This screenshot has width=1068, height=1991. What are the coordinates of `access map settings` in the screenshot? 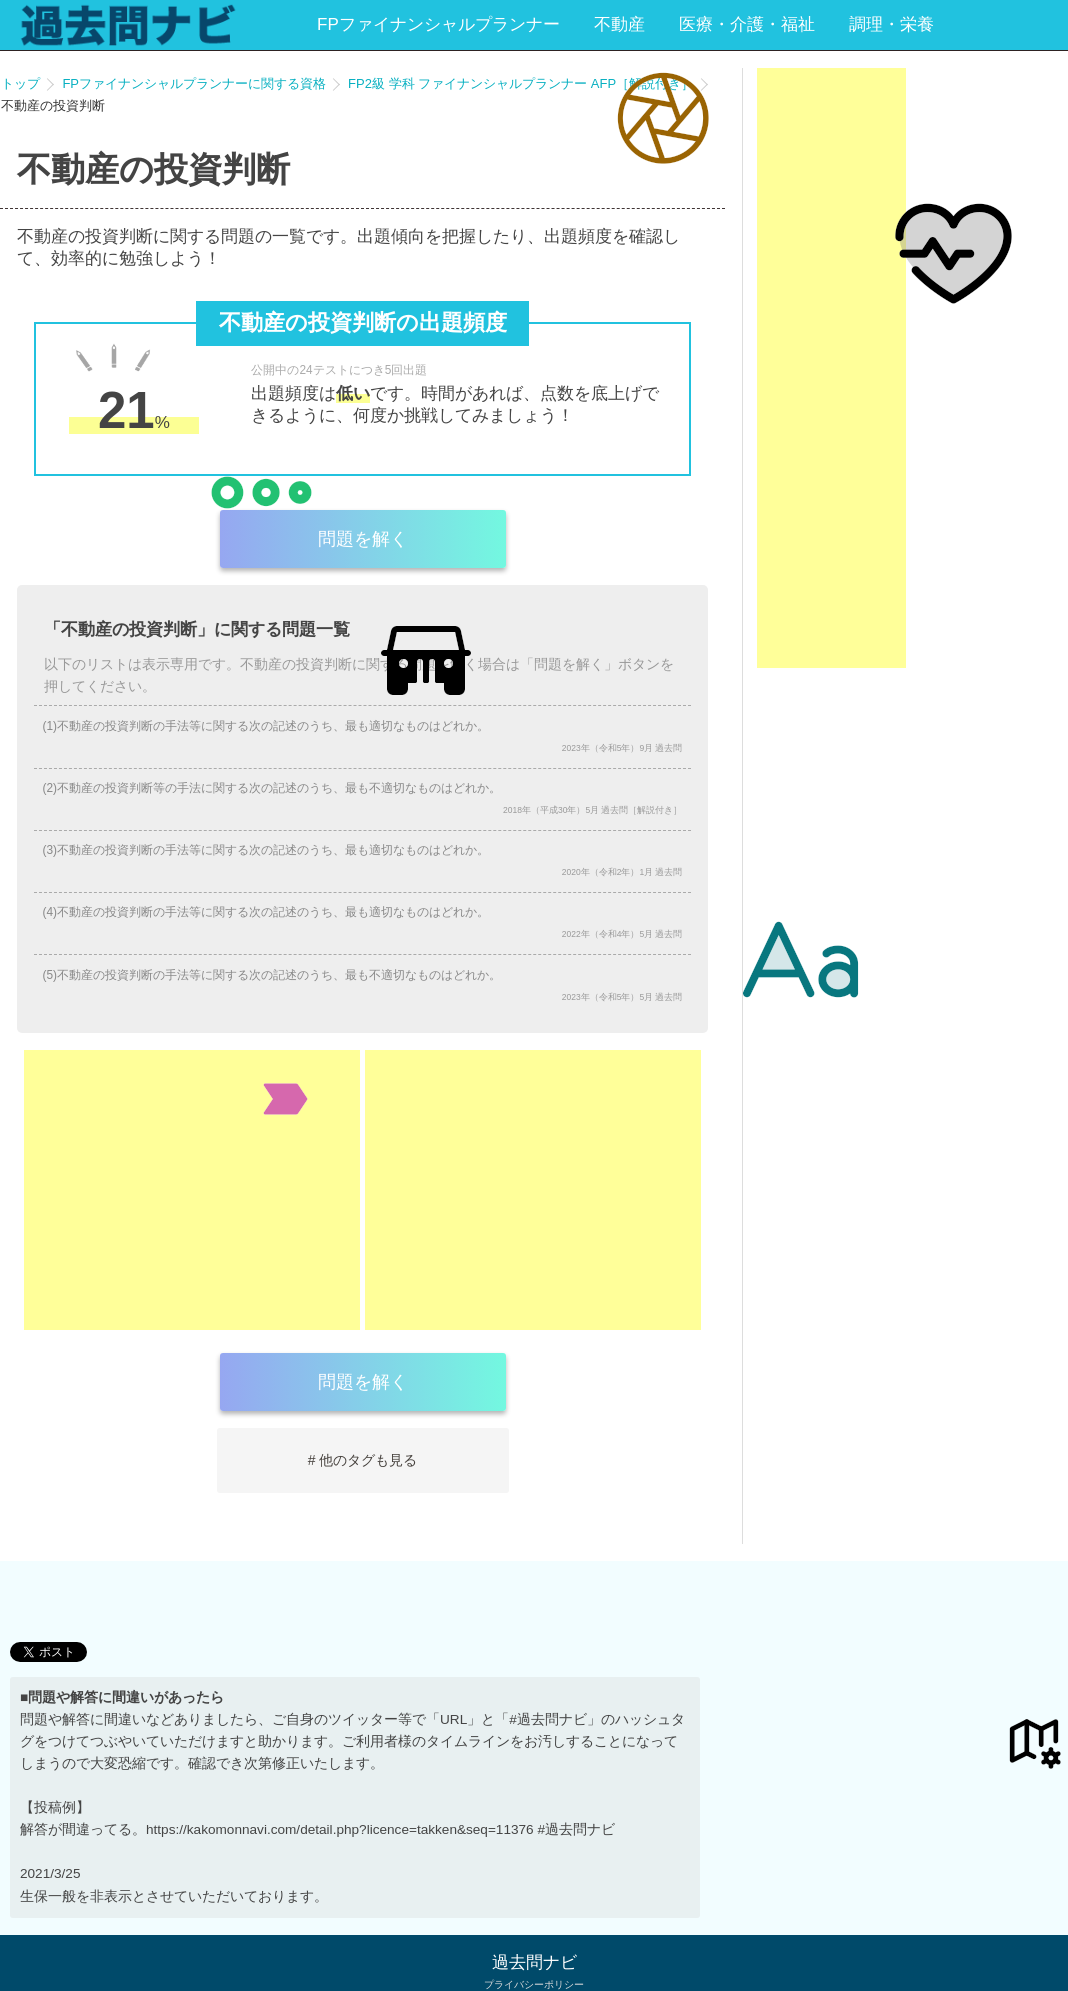 It's located at (1034, 1741).